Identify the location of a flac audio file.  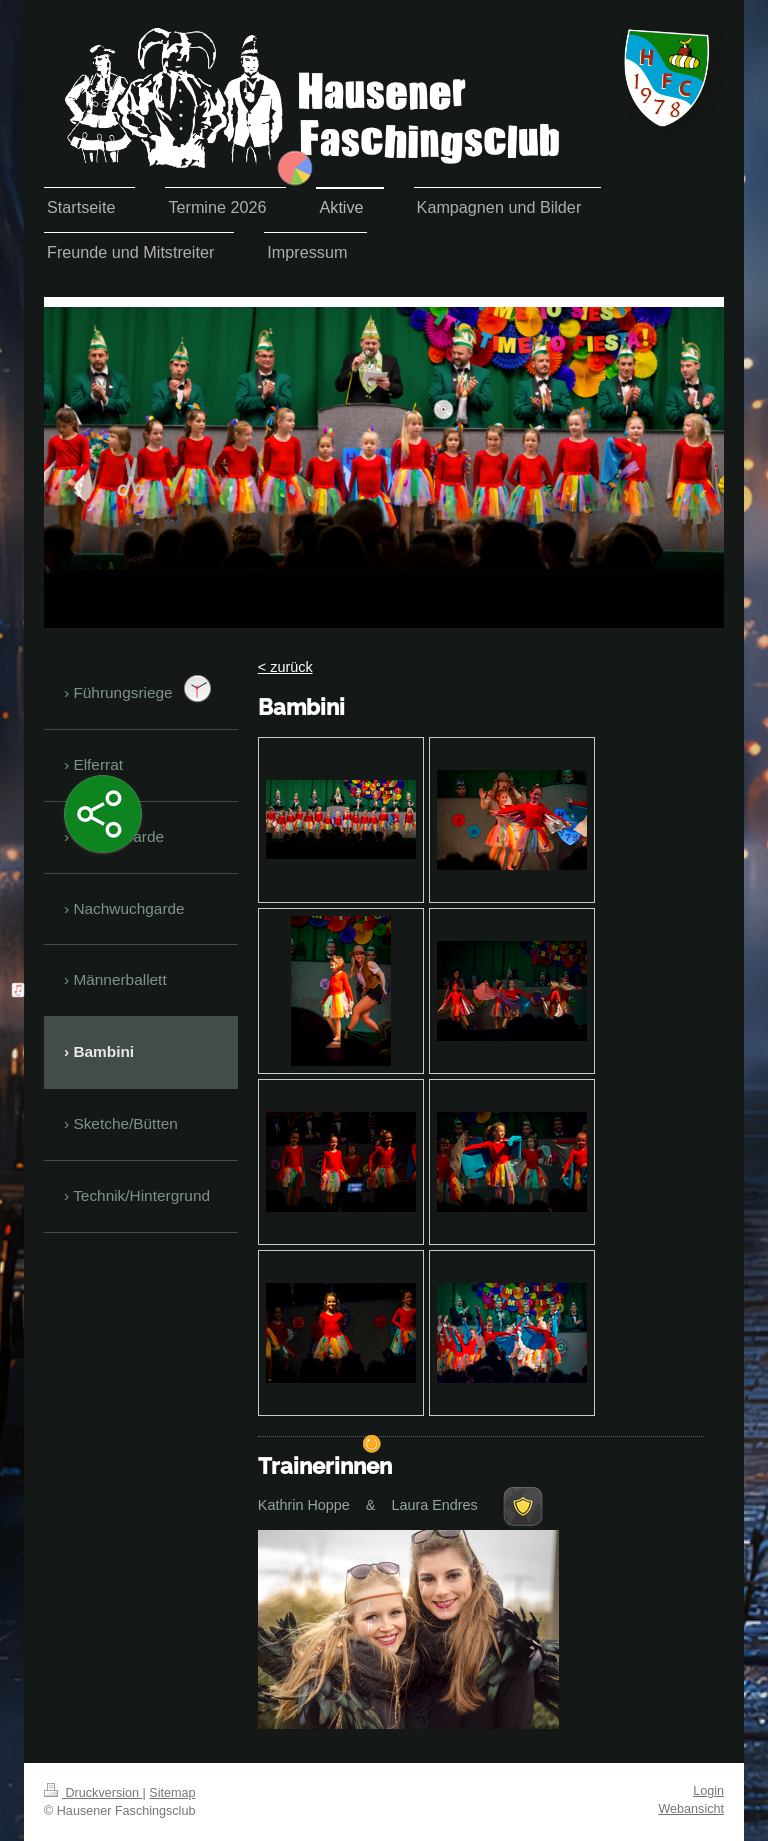
(18, 990).